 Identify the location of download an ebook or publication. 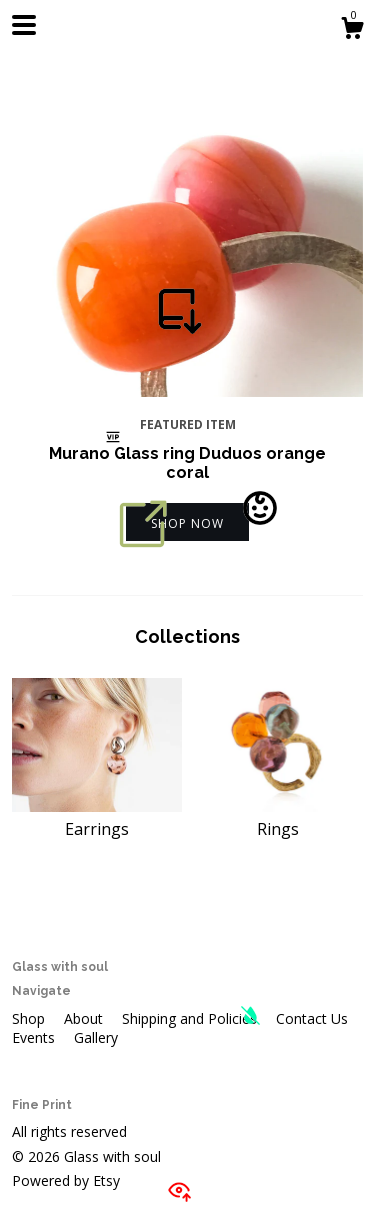
(179, 309).